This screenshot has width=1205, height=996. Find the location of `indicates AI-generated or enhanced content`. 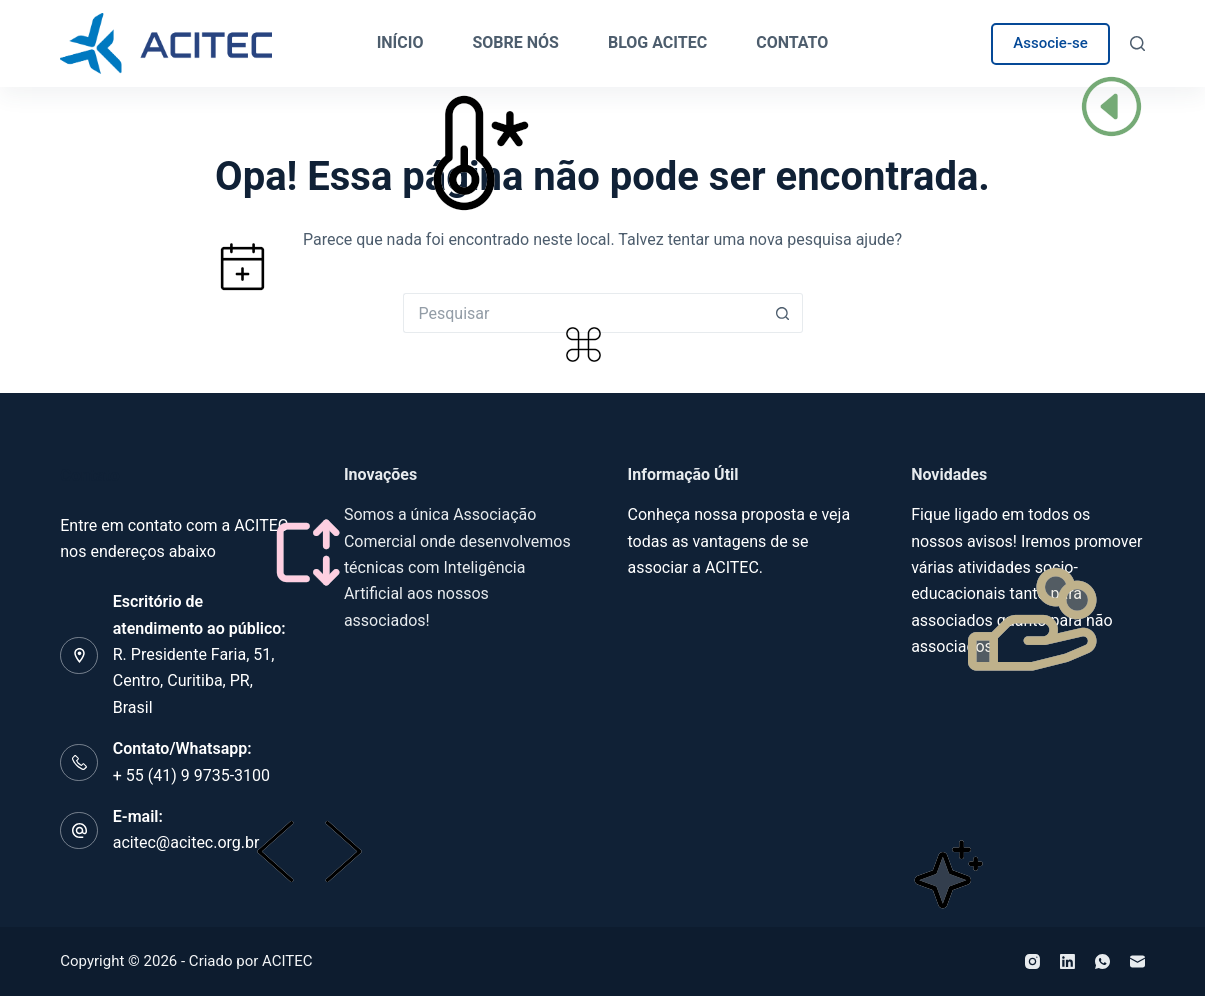

indicates AI-generated or enhanced content is located at coordinates (947, 875).